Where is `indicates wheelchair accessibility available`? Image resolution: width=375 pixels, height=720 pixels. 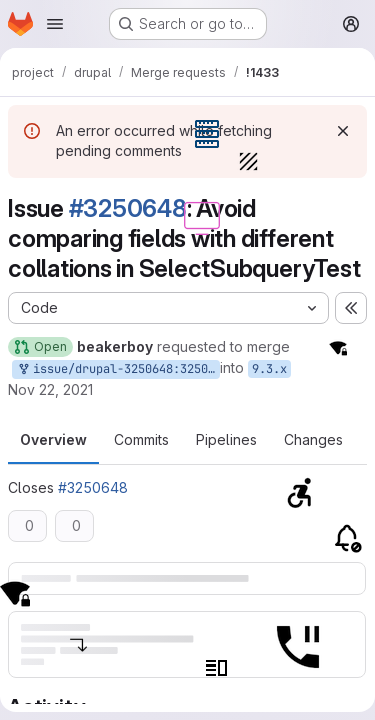 indicates wheelchair accessibility available is located at coordinates (298, 492).